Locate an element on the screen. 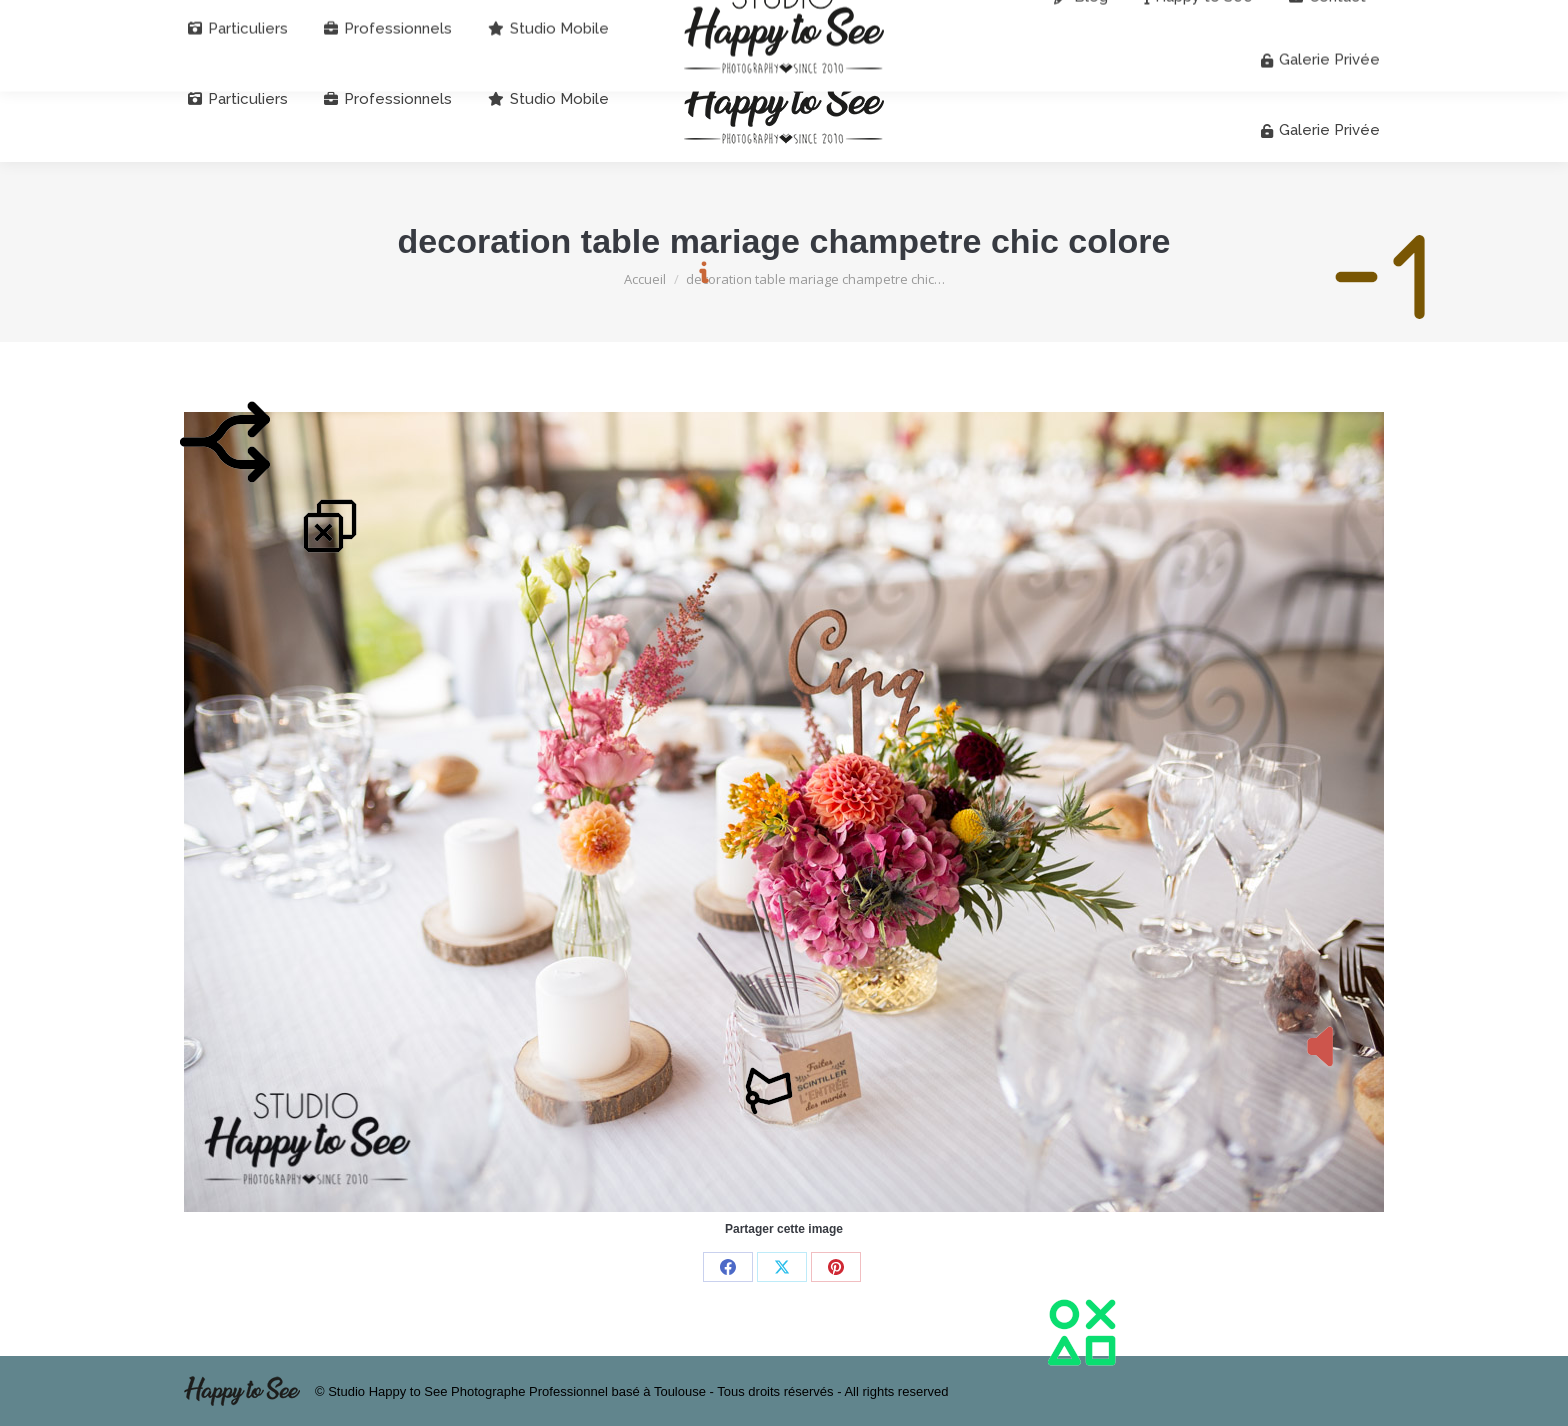 The height and width of the screenshot is (1426, 1568). split content into multiple paths is located at coordinates (225, 442).